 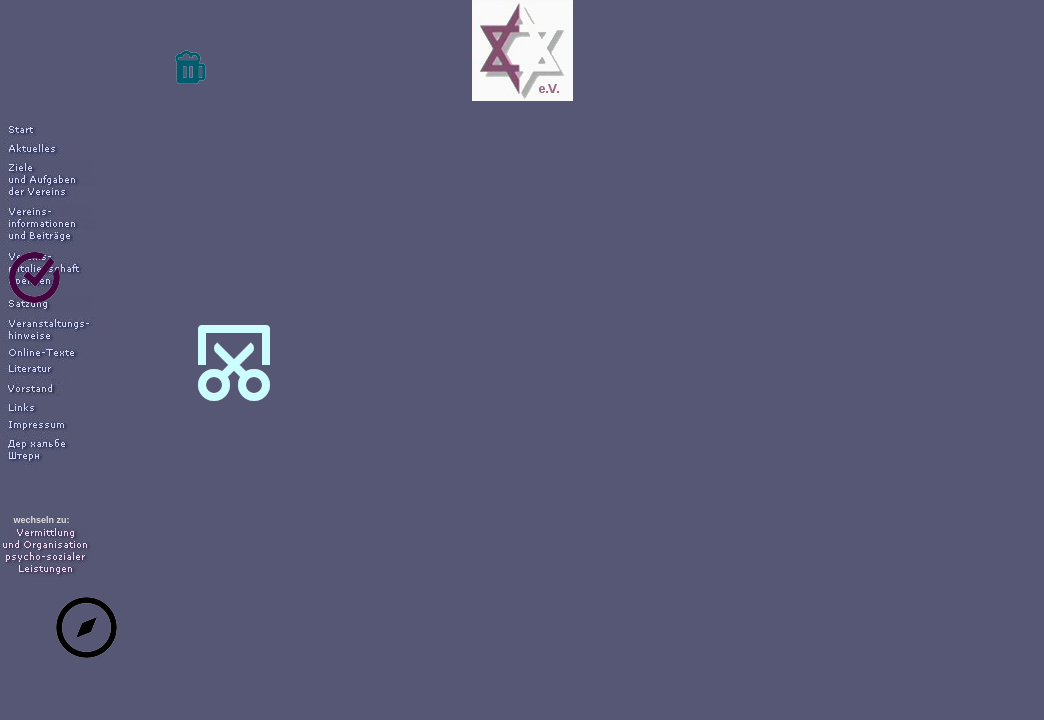 What do you see at coordinates (234, 361) in the screenshot?
I see `capture a screenshot` at bounding box center [234, 361].